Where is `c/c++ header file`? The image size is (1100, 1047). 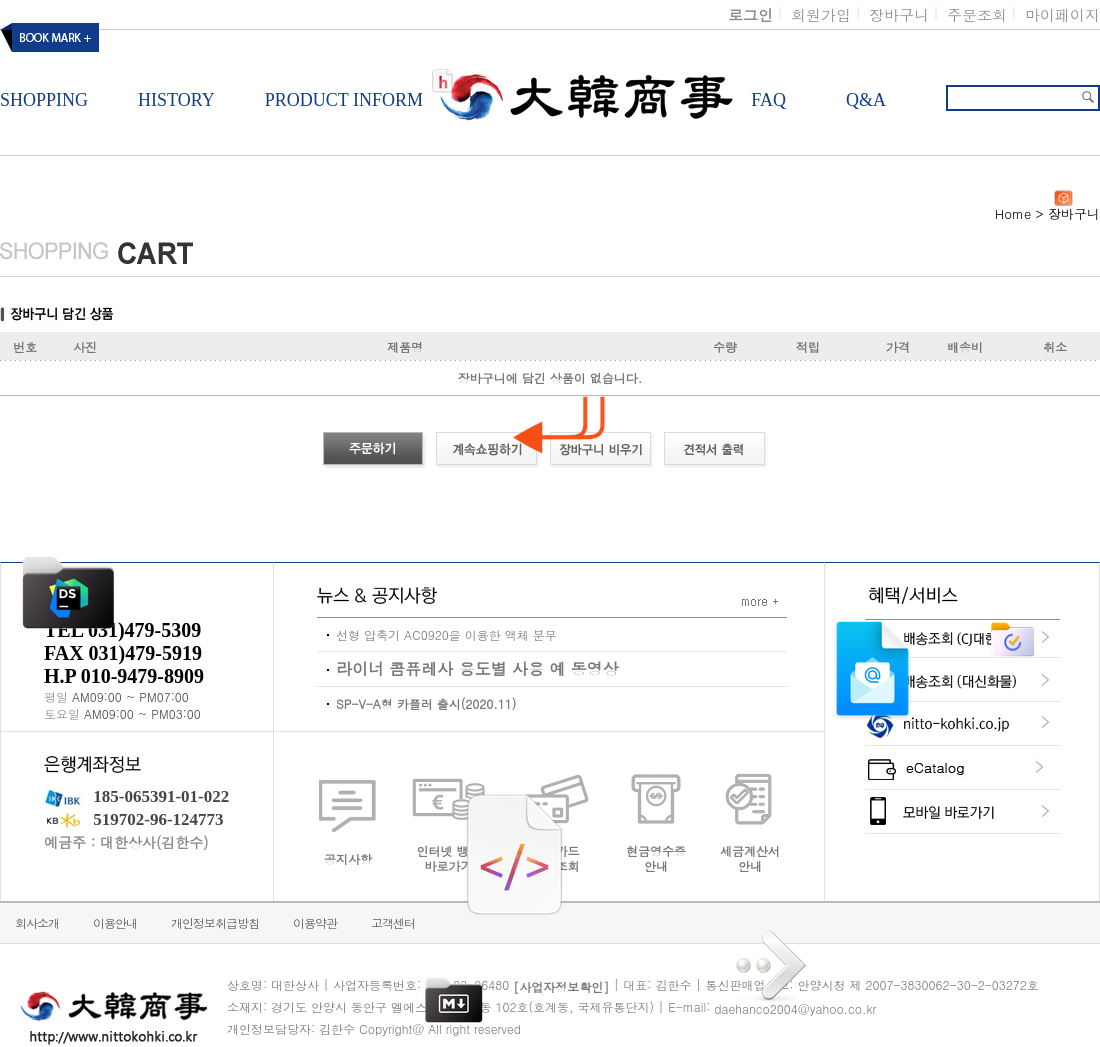 c/c++ header file is located at coordinates (442, 80).